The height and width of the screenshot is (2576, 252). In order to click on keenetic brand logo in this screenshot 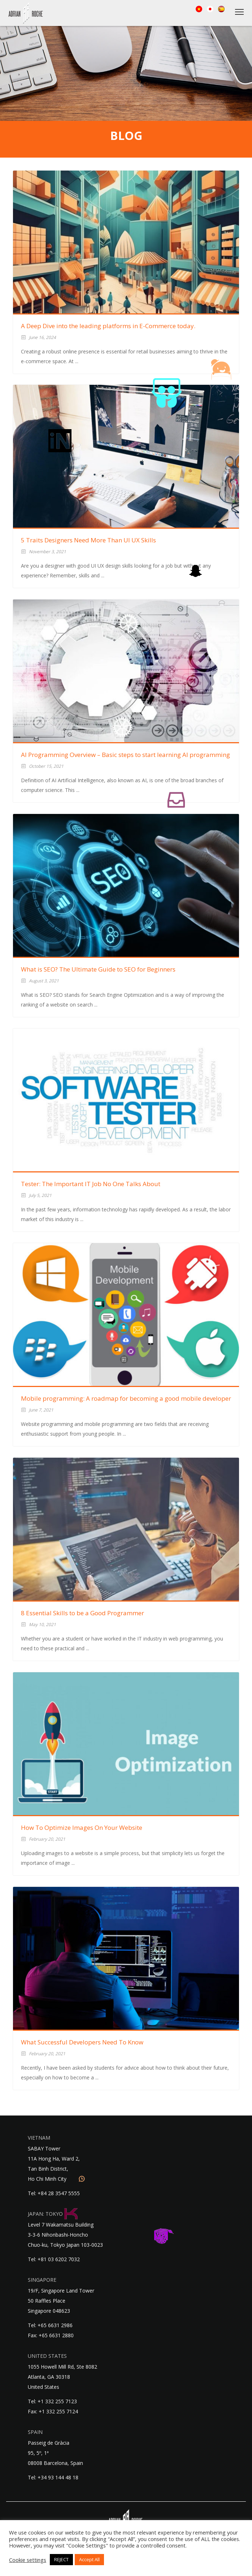, I will do `click(71, 2214)`.